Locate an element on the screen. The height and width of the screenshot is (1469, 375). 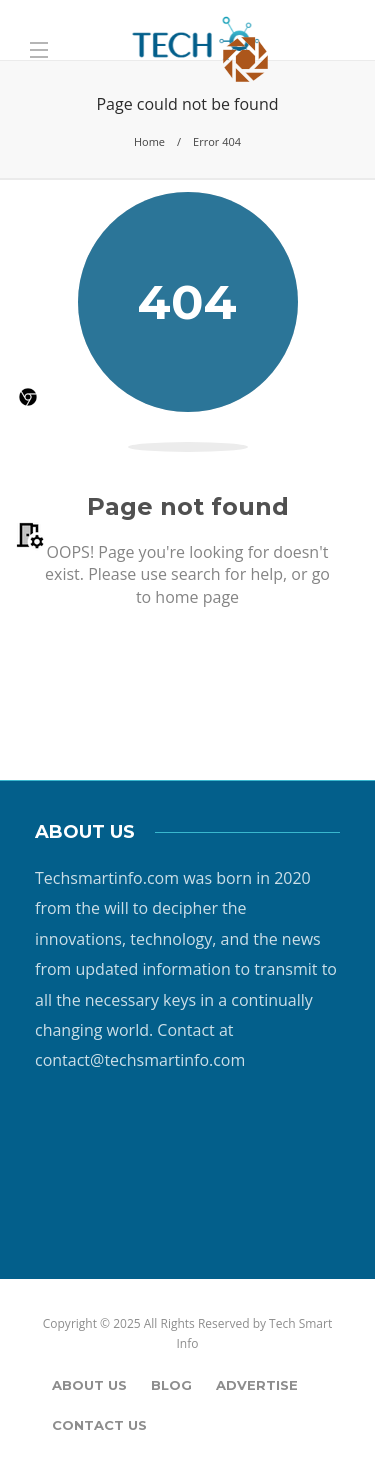
open link in Google Chrome browser is located at coordinates (28, 397).